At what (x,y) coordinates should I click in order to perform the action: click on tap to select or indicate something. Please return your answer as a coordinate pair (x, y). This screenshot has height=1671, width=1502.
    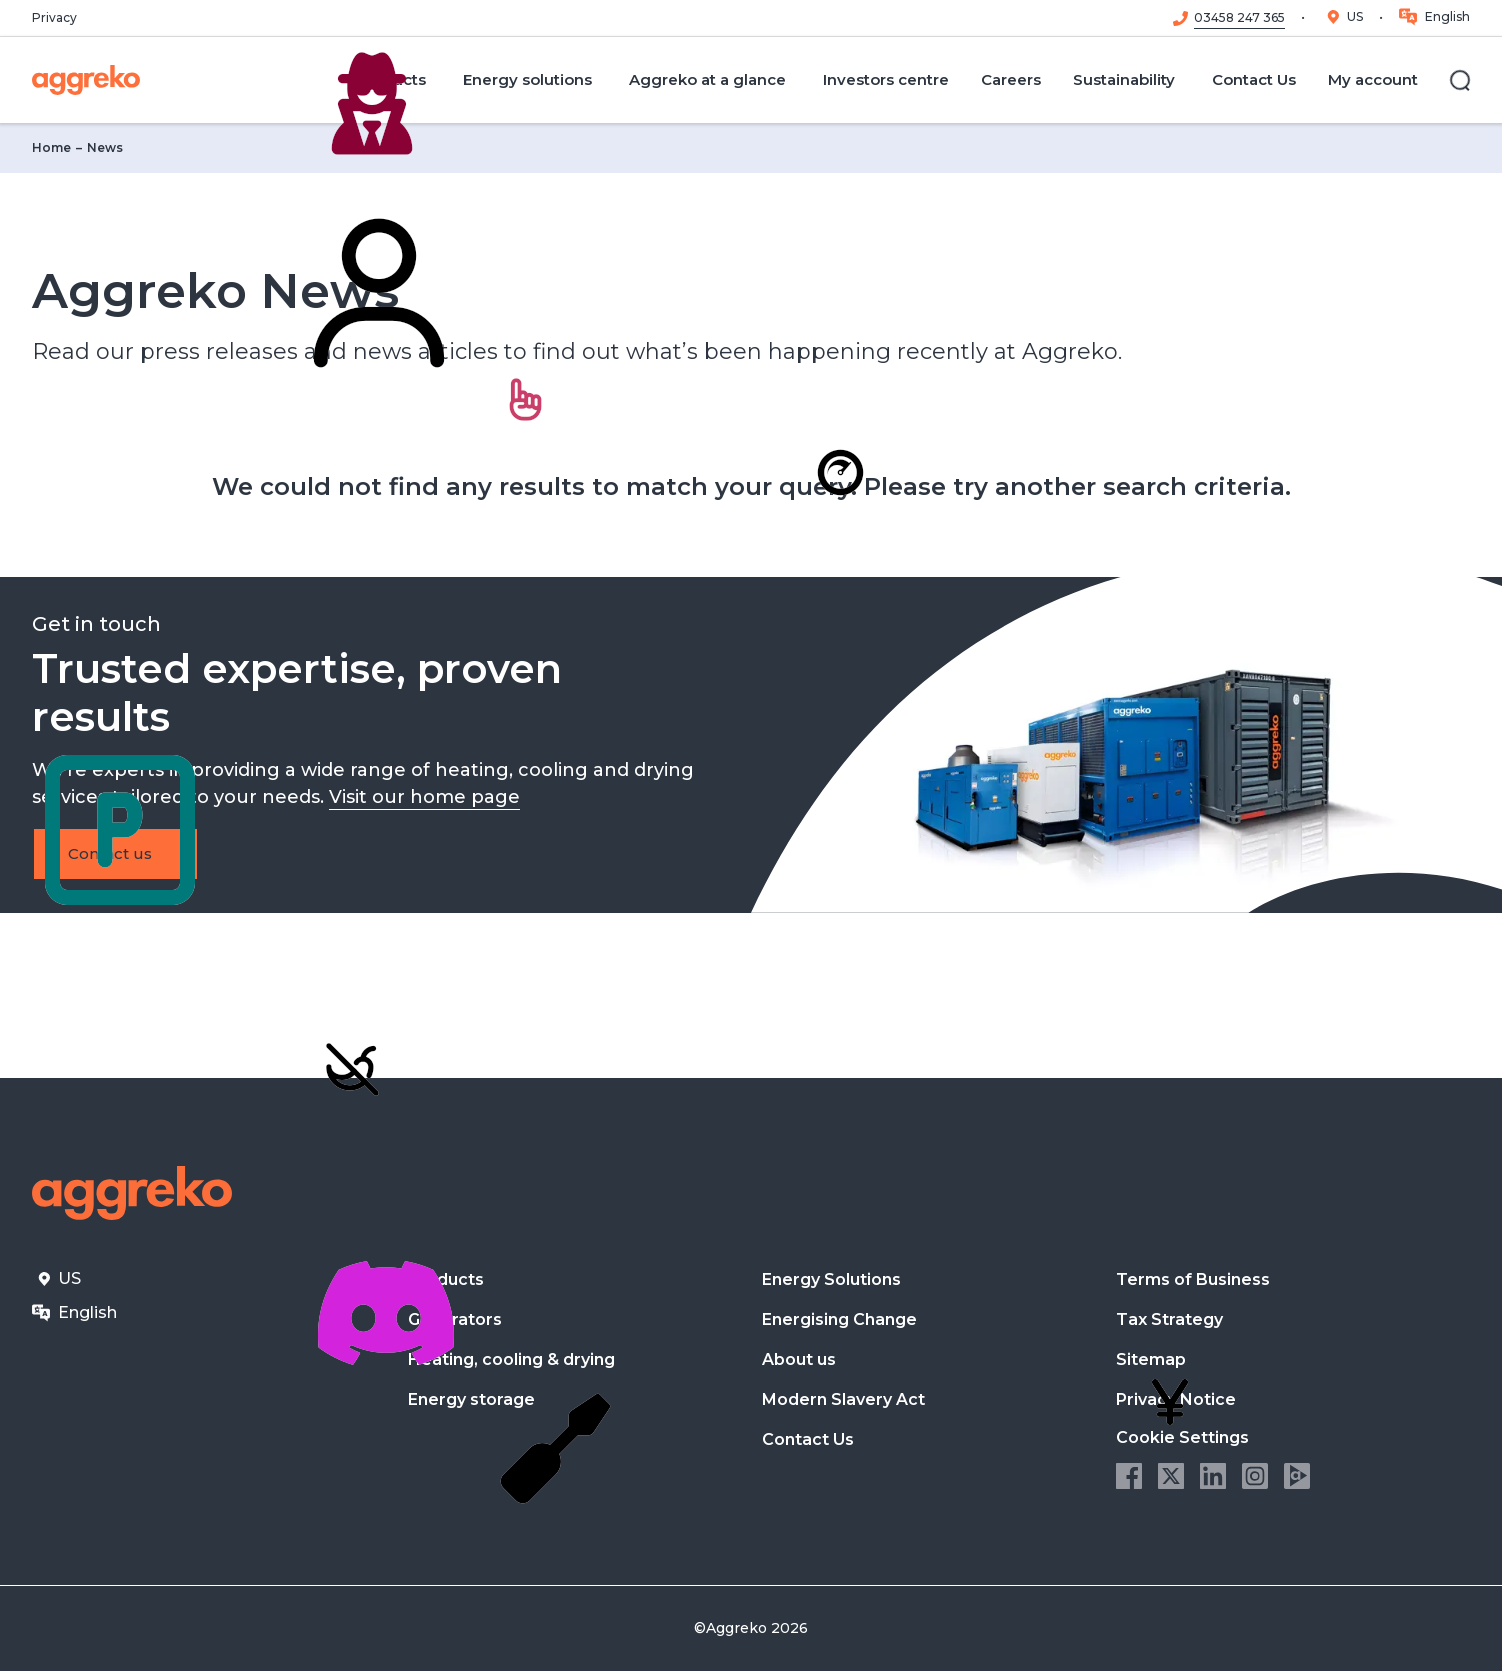
    Looking at the image, I should click on (525, 399).